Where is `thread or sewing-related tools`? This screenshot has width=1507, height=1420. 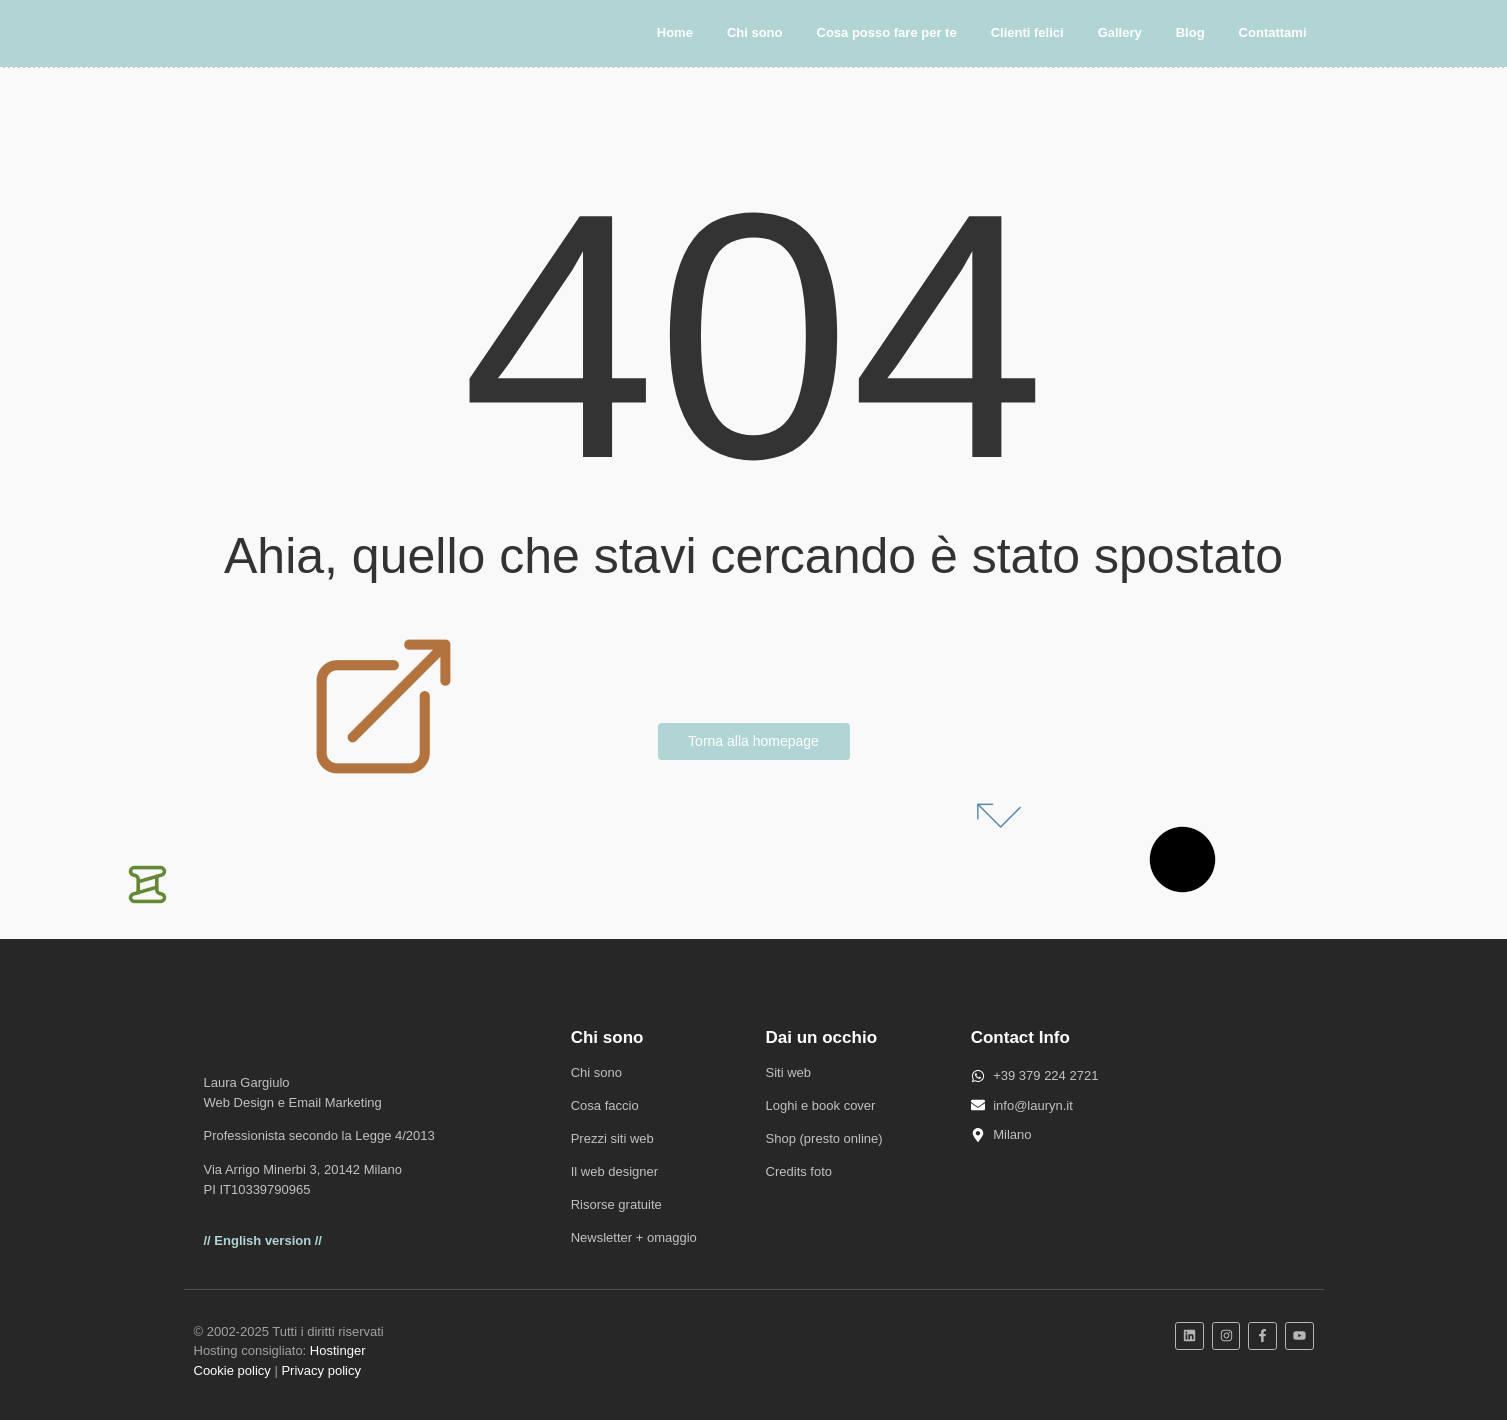
thread or sewing-related tools is located at coordinates (147, 884).